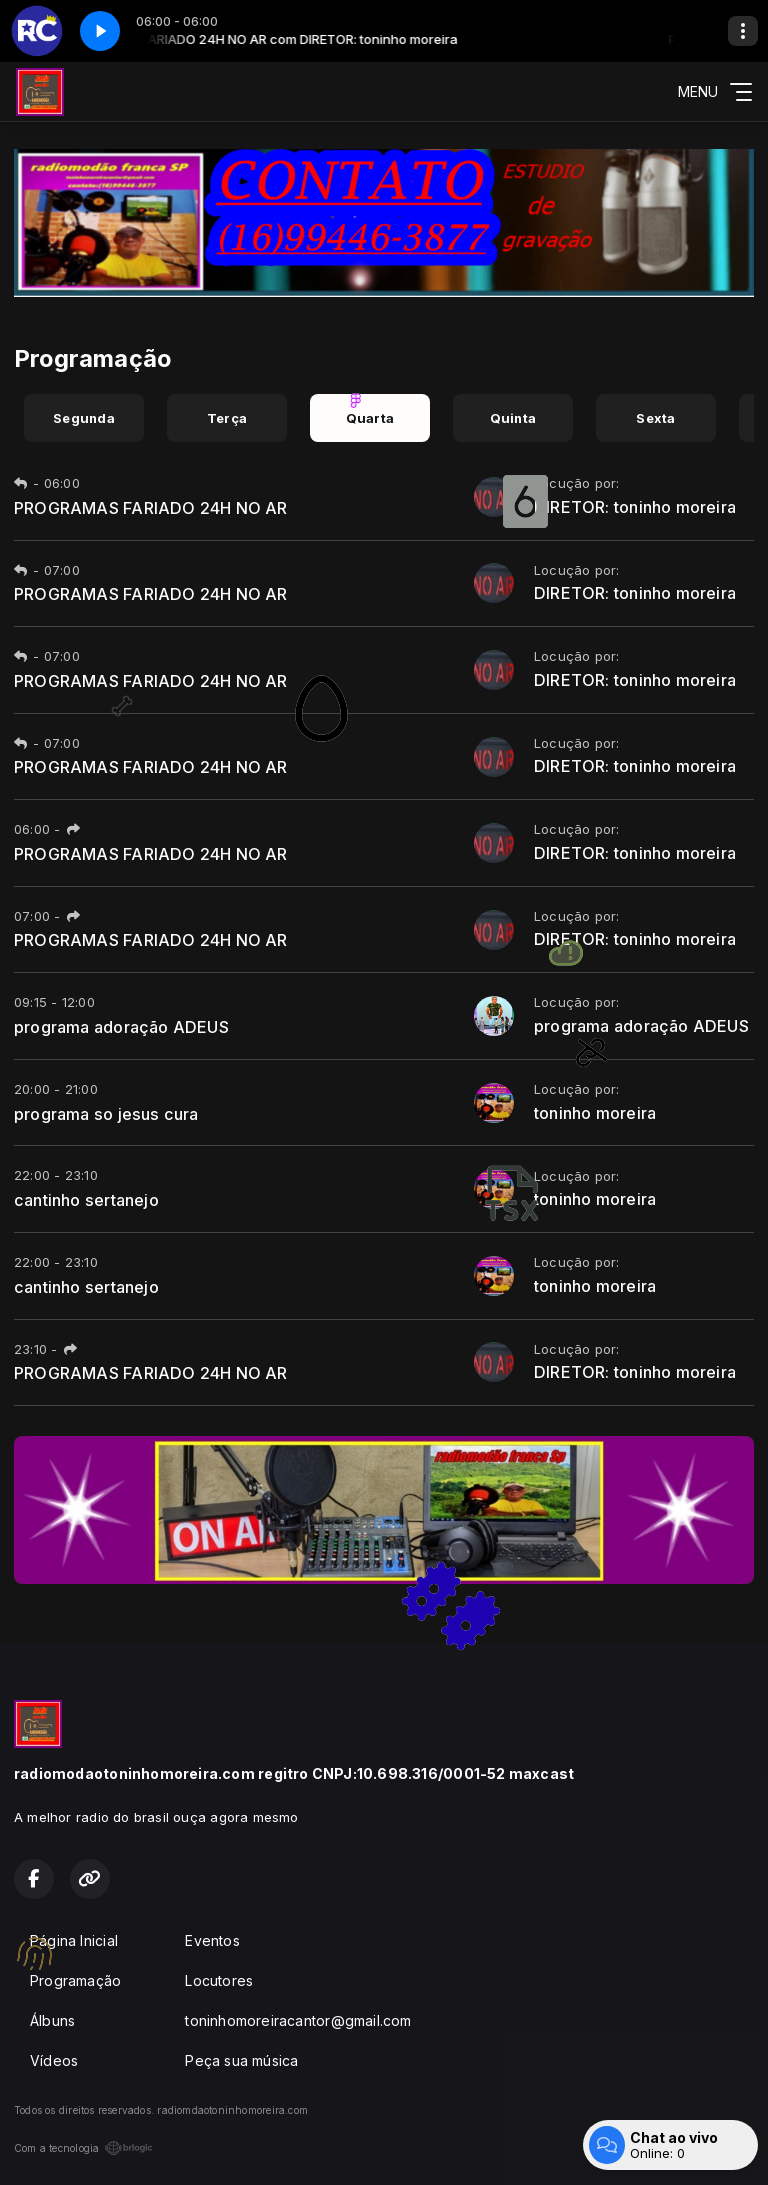  I want to click on open figma design file, so click(355, 400).